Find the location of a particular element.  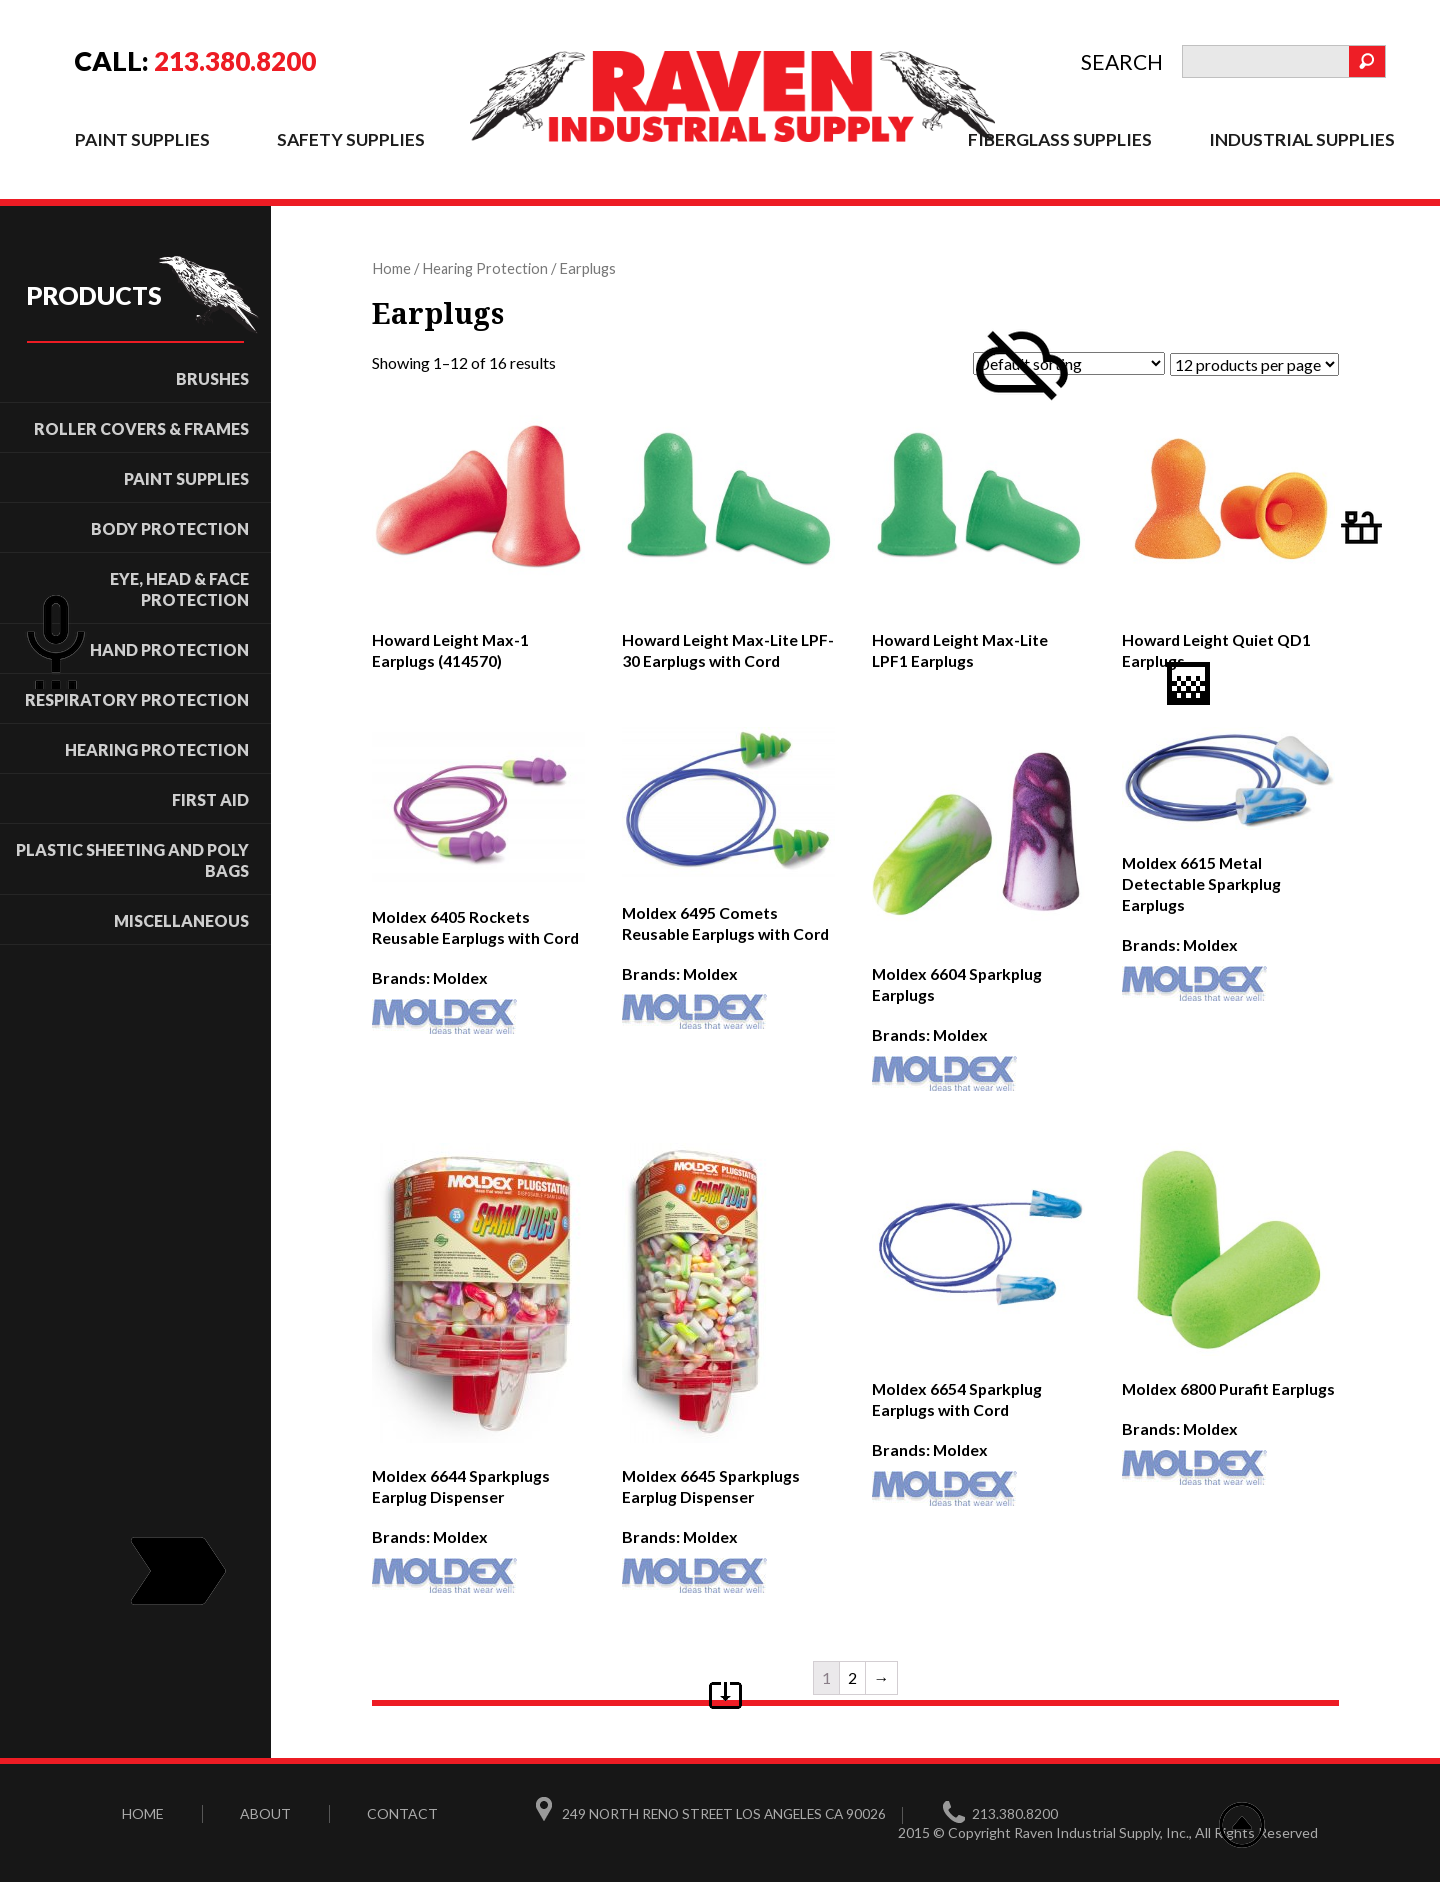

indicates no cloud connection or offline status is located at coordinates (1022, 362).